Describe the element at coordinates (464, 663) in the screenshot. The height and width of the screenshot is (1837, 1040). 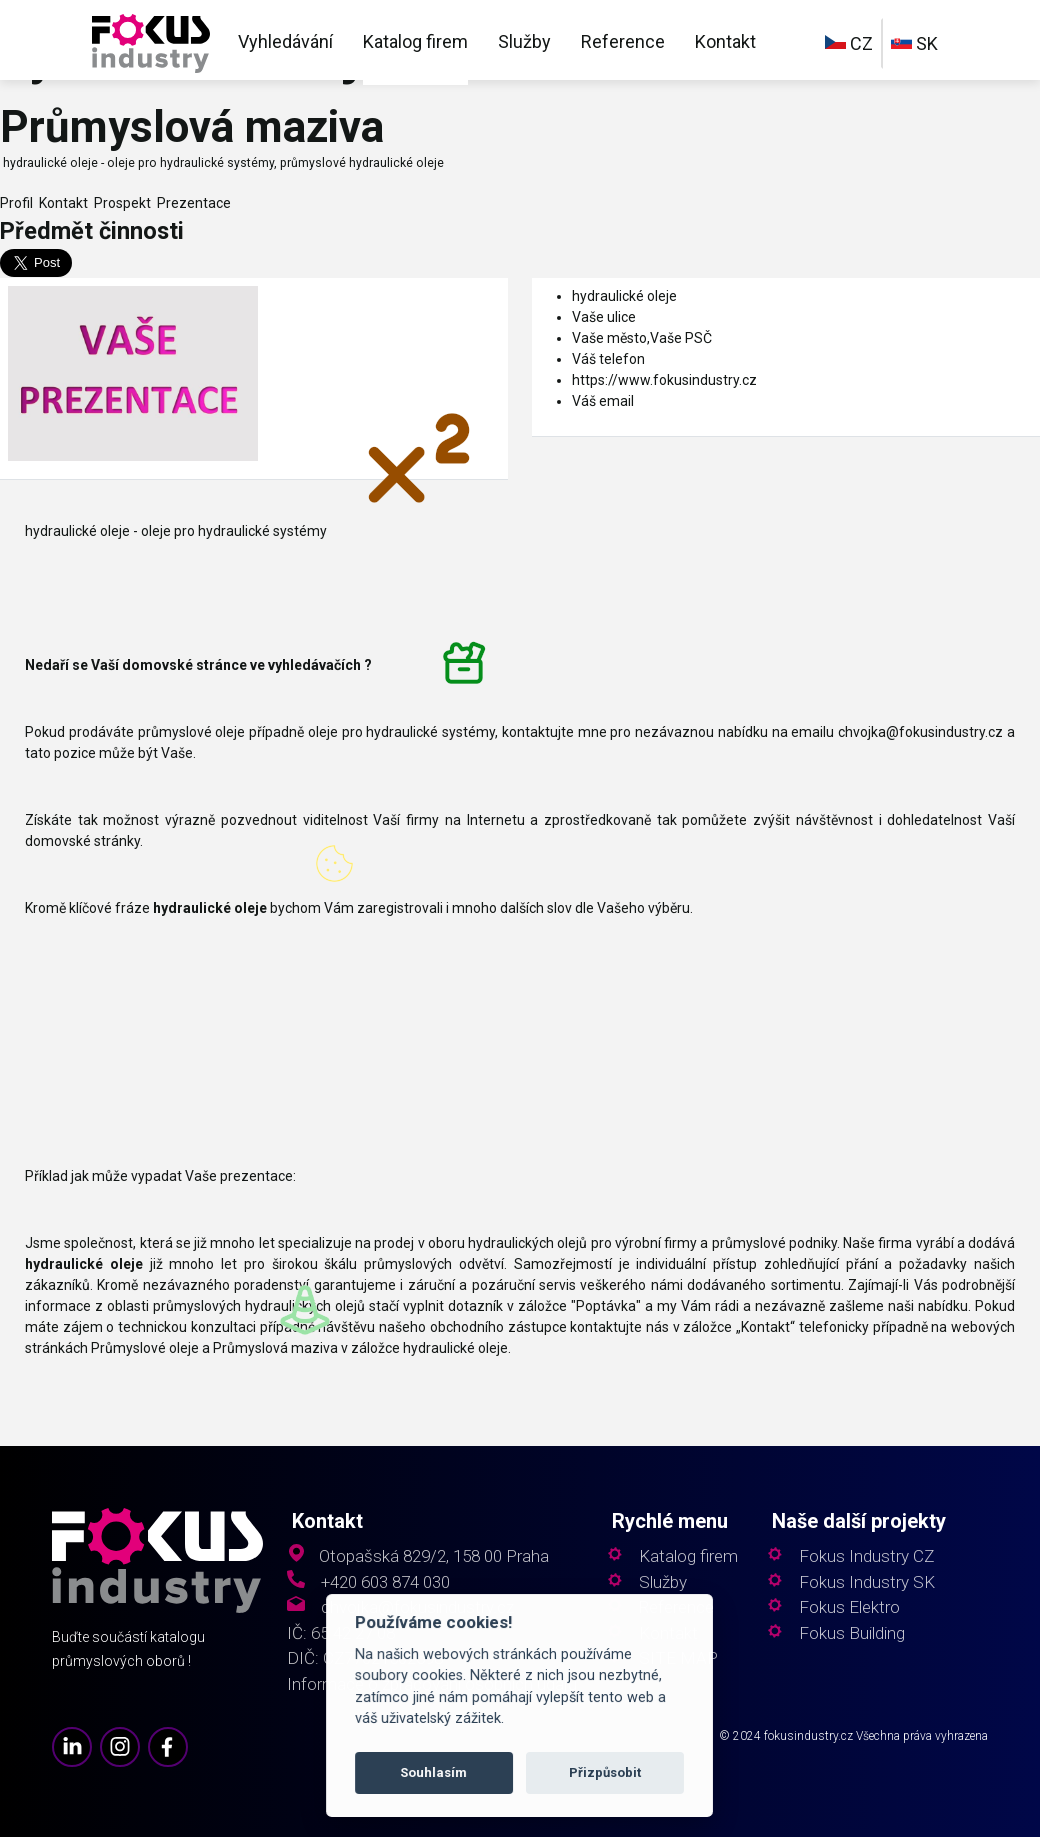
I see `access tools and utilities` at that location.